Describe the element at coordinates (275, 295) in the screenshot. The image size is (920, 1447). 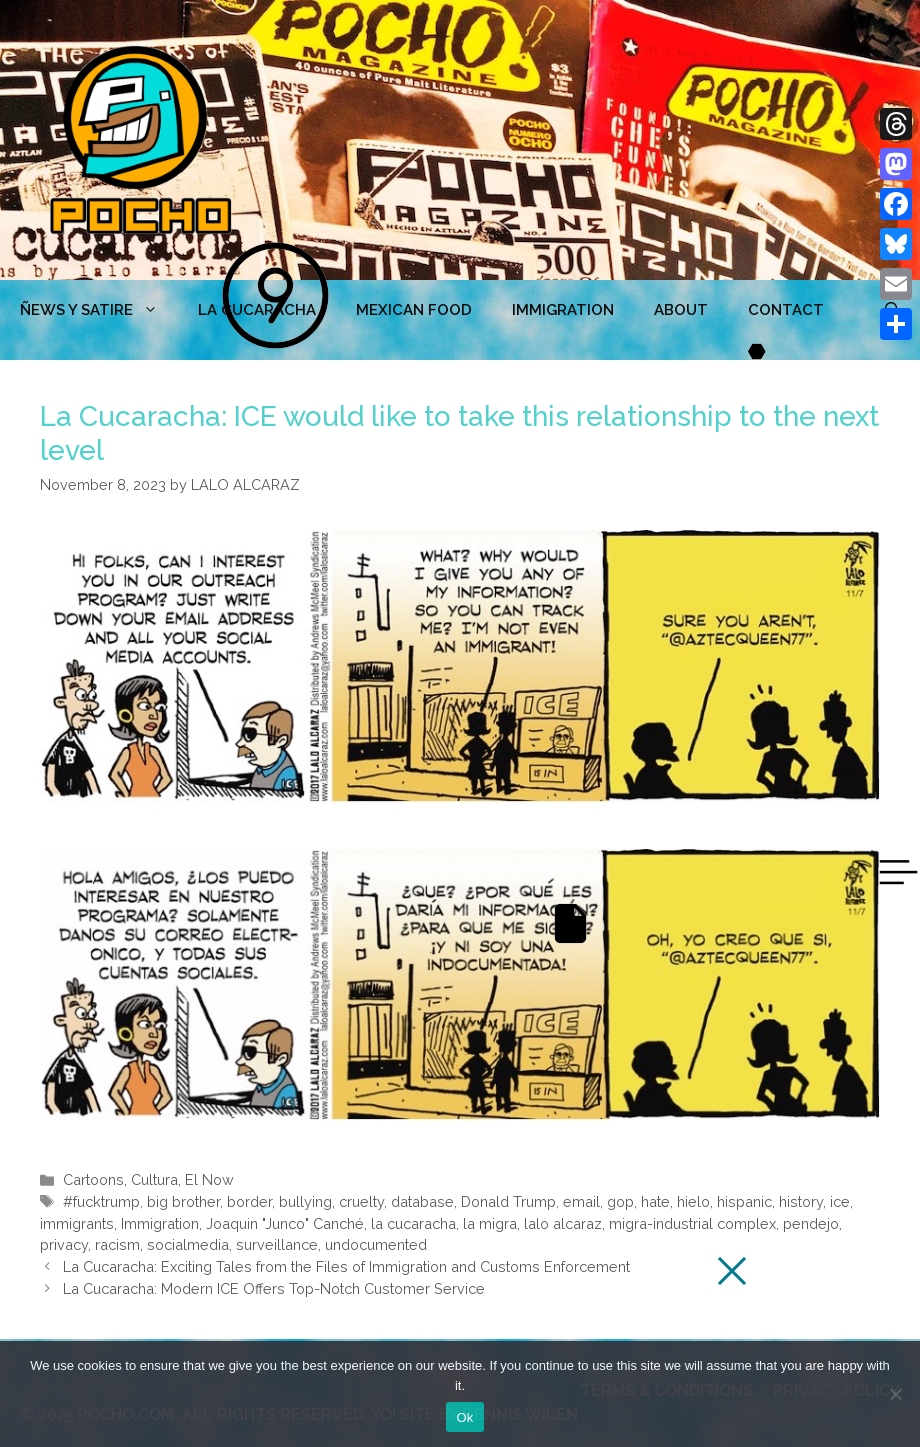
I see `indicates nine items or notifications` at that location.